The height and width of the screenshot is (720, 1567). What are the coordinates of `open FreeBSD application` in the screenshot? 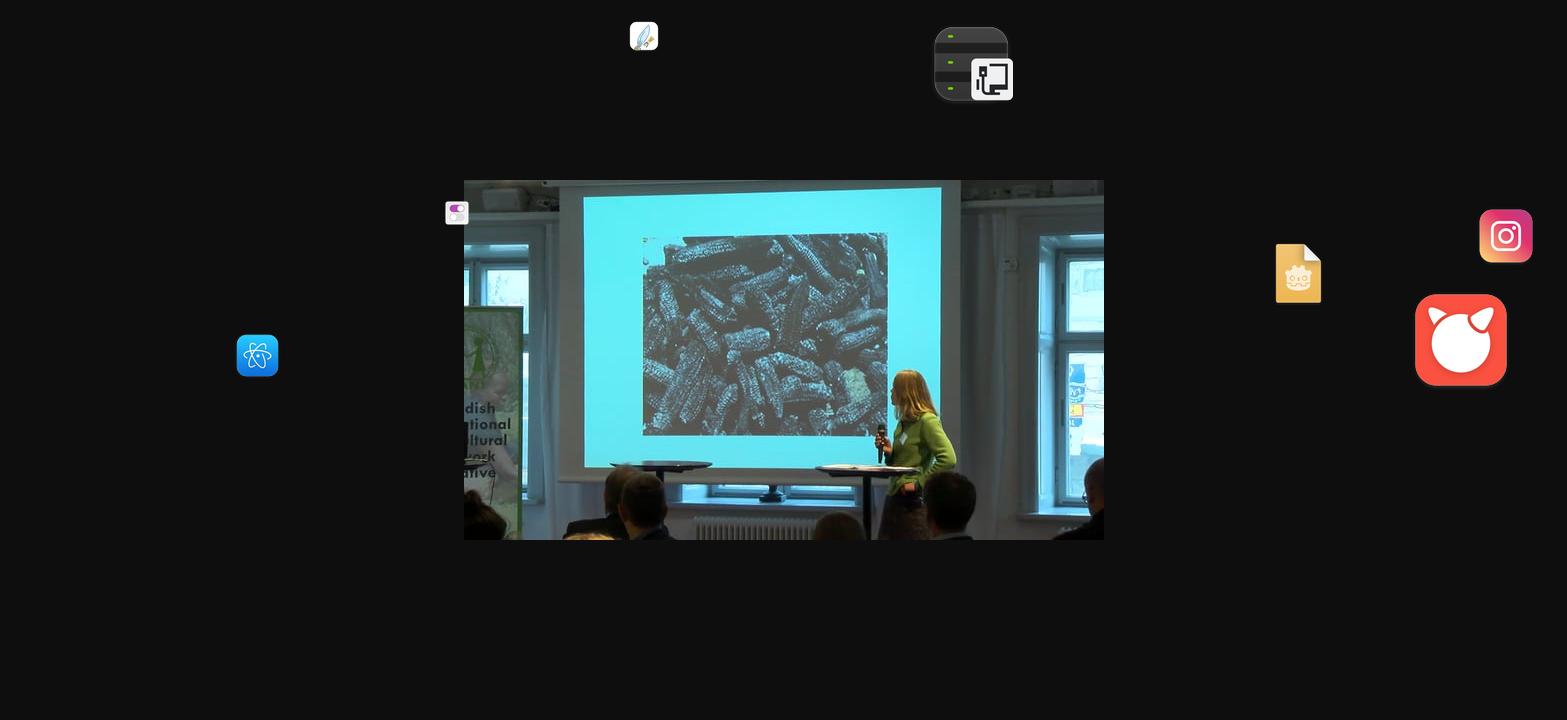 It's located at (1461, 340).